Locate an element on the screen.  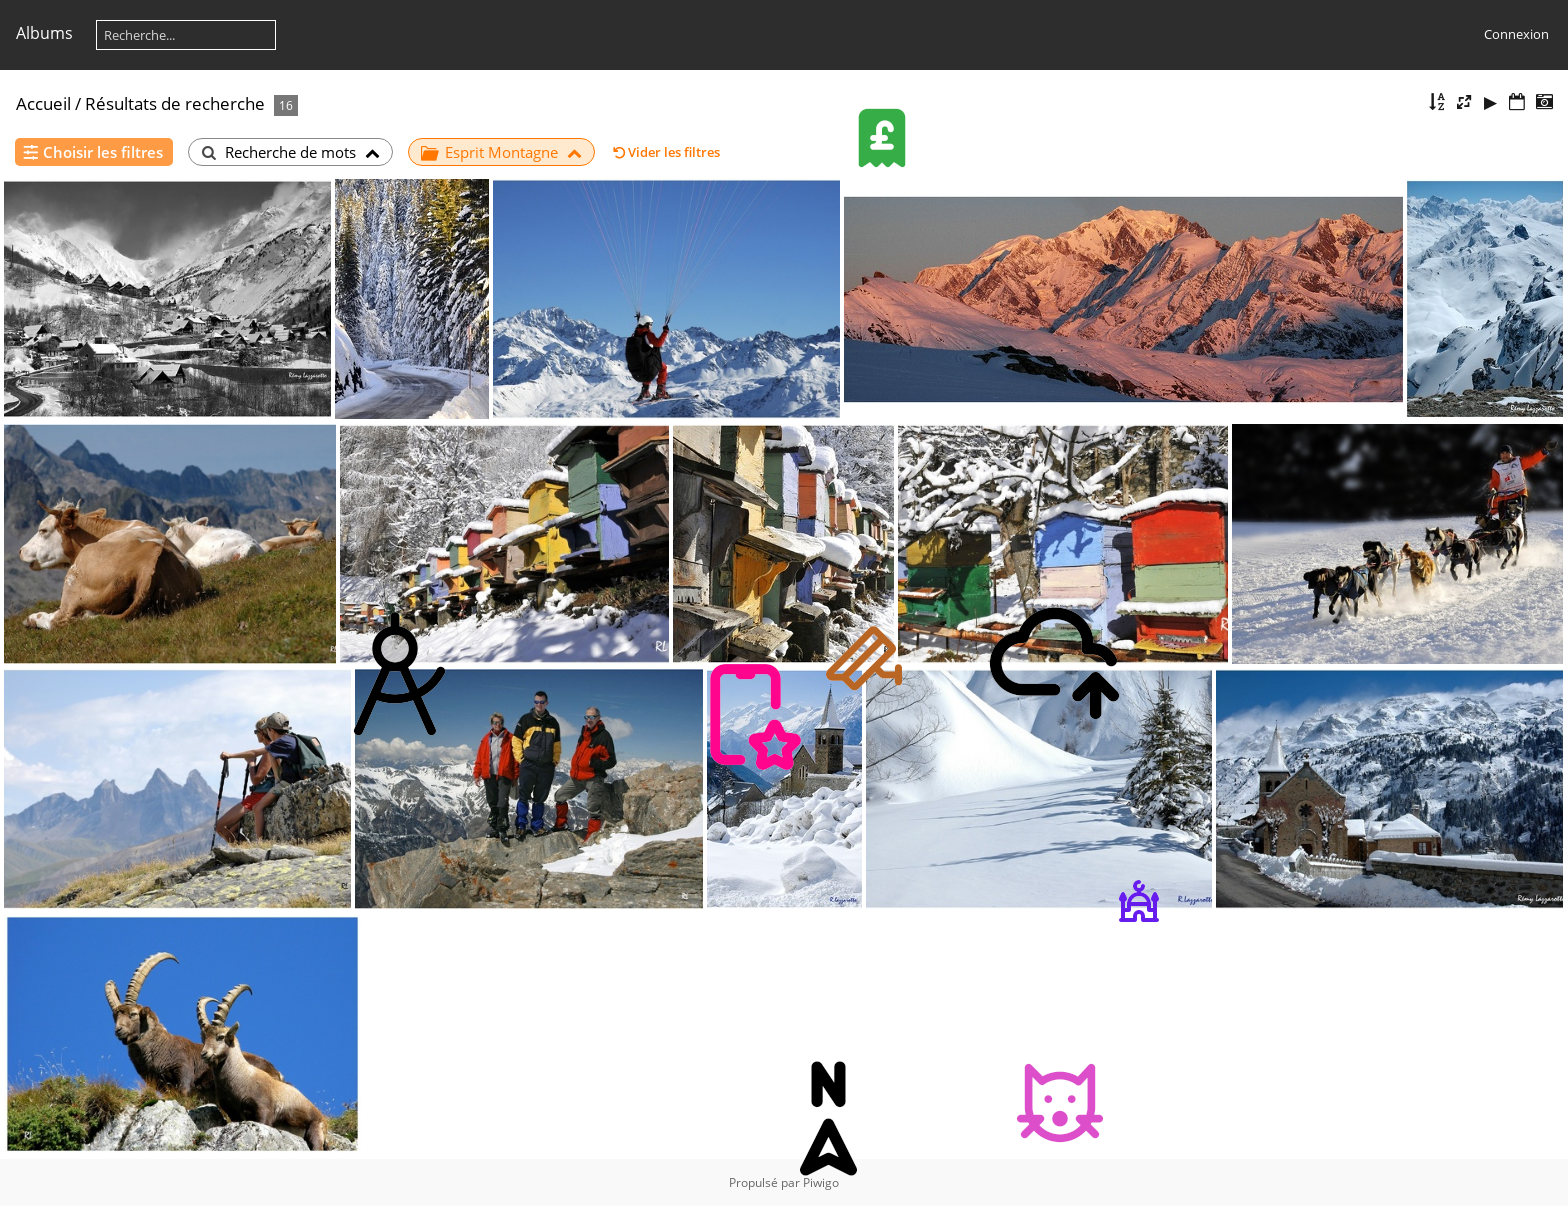
access drawing or measurement tools is located at coordinates (395, 676).